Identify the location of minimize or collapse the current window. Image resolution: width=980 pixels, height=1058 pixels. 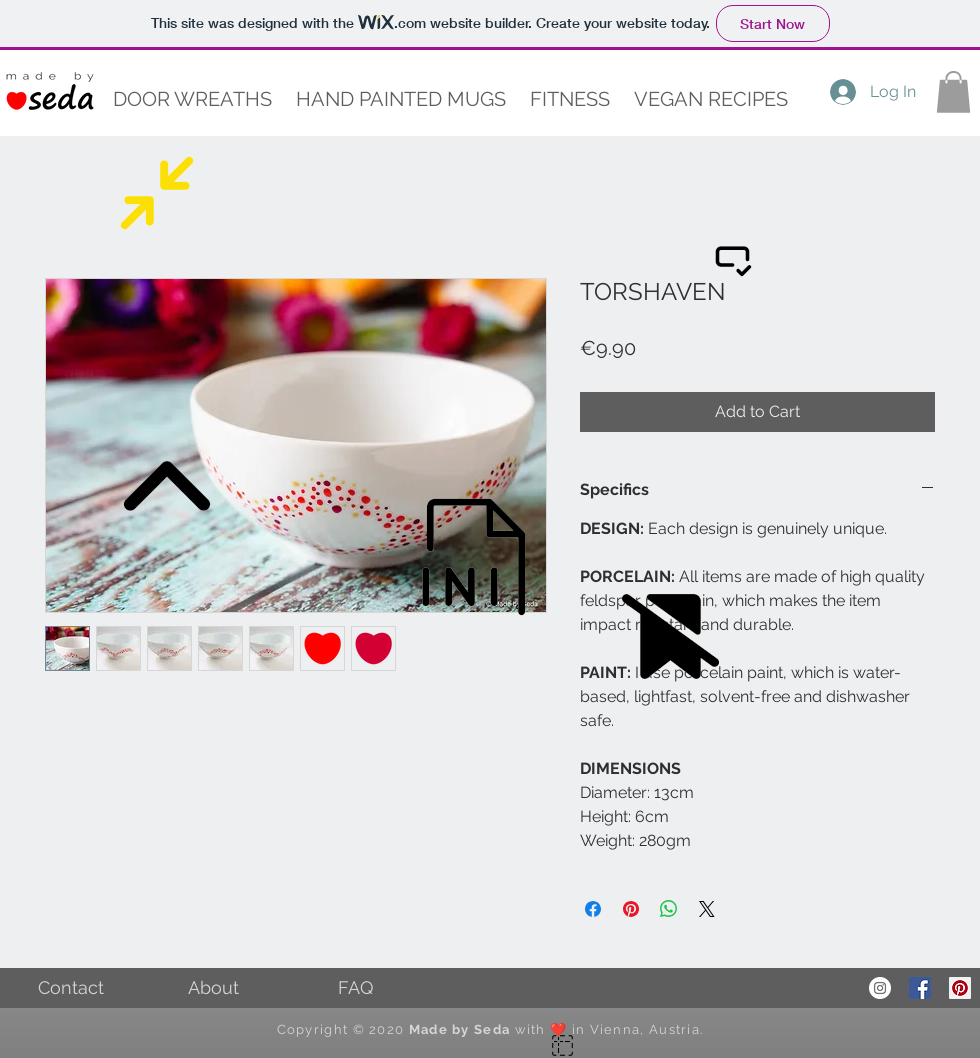
(157, 193).